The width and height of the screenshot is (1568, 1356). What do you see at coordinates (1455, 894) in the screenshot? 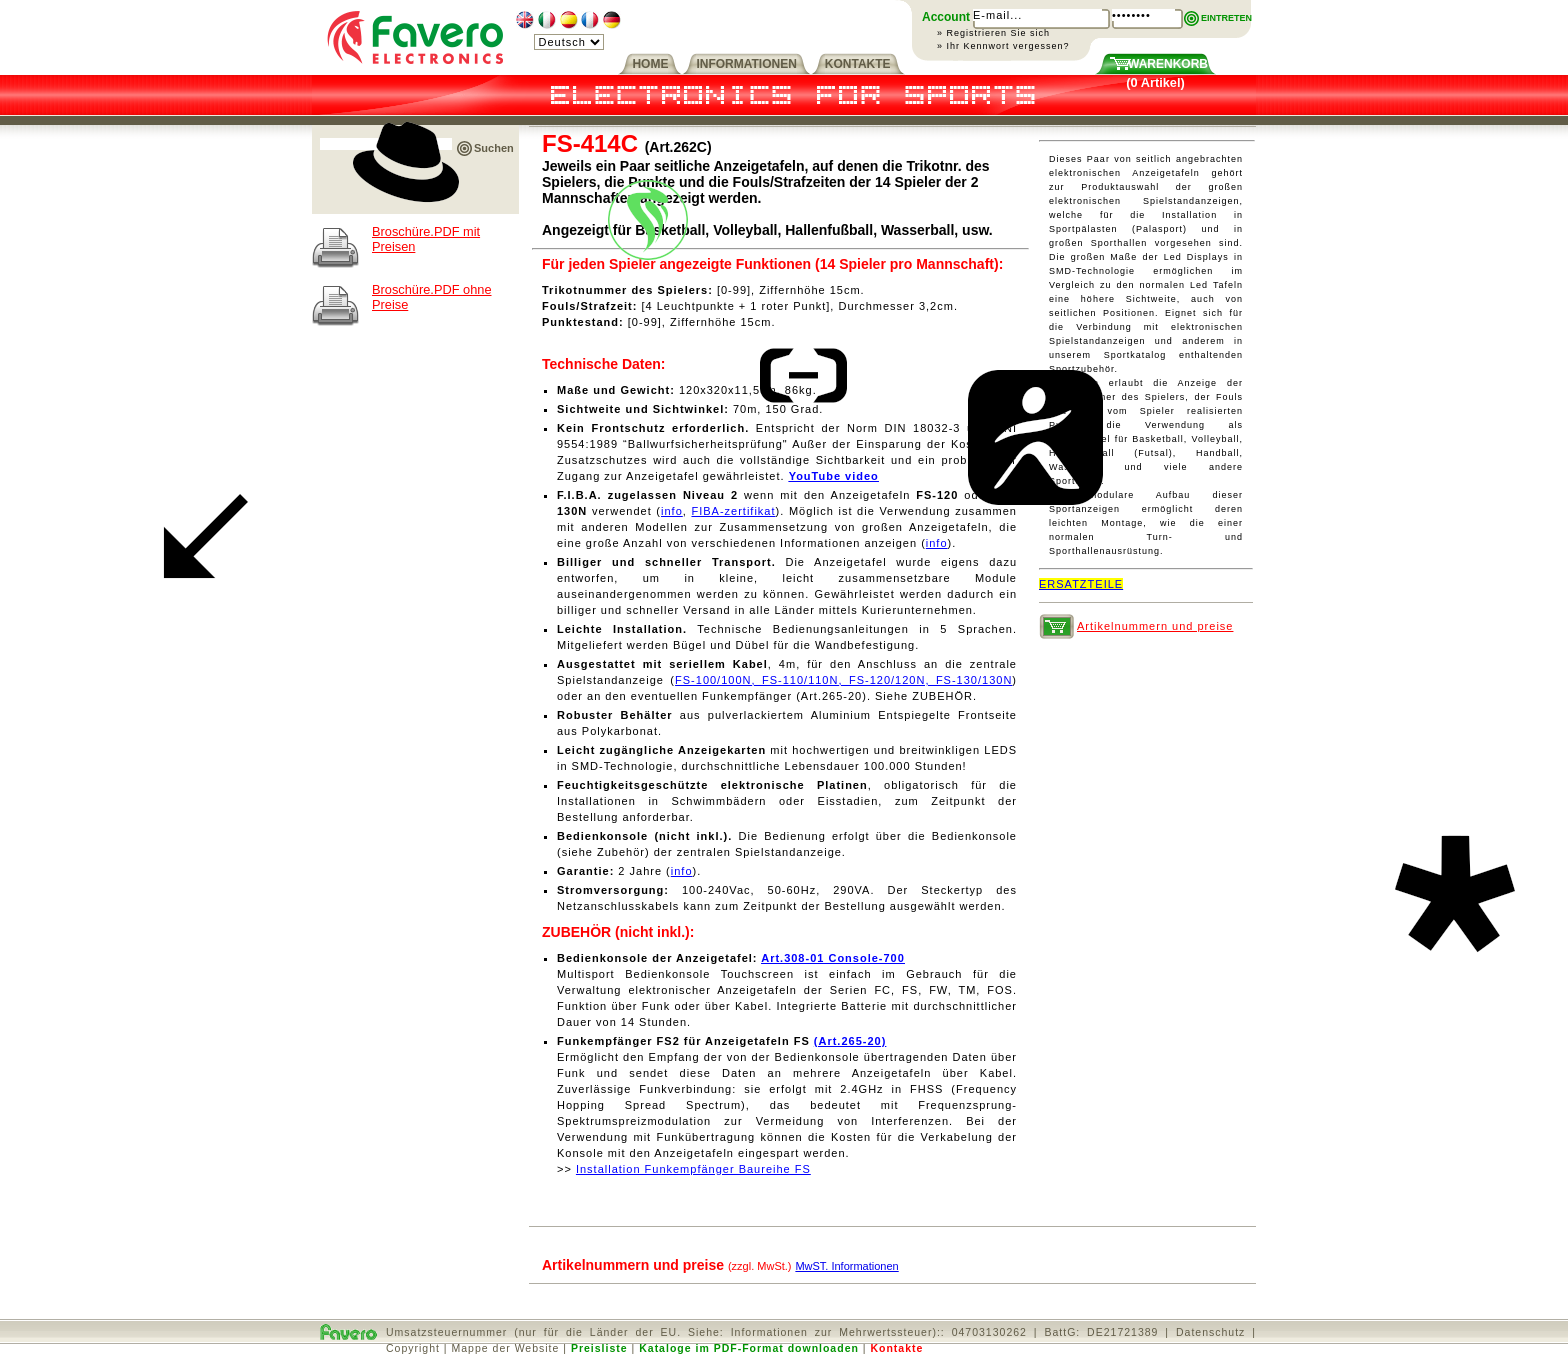
I see `diaspora social network logo` at bounding box center [1455, 894].